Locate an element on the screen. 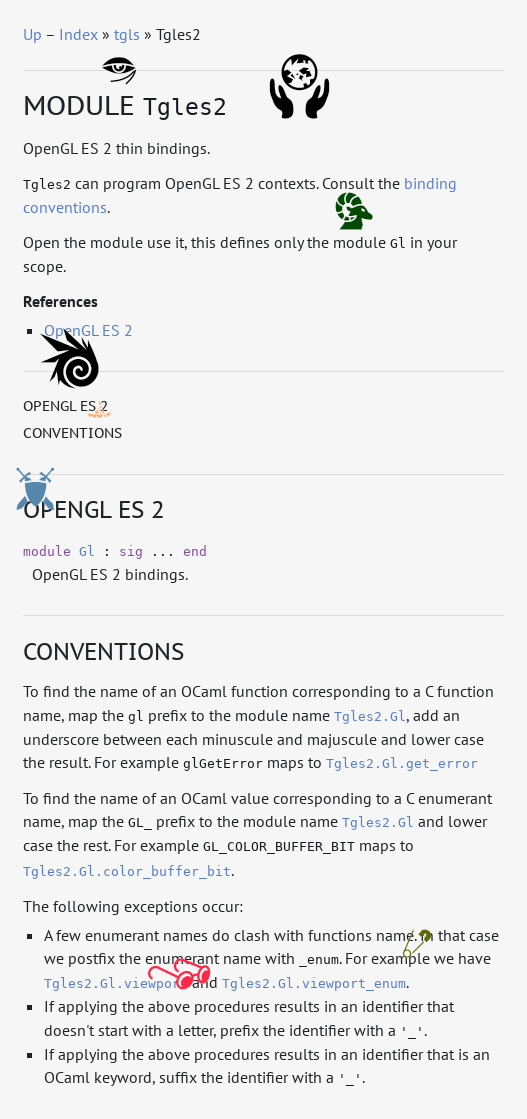 Image resolution: width=527 pixels, height=1119 pixels. select snail creature or enemy type in game is located at coordinates (71, 358).